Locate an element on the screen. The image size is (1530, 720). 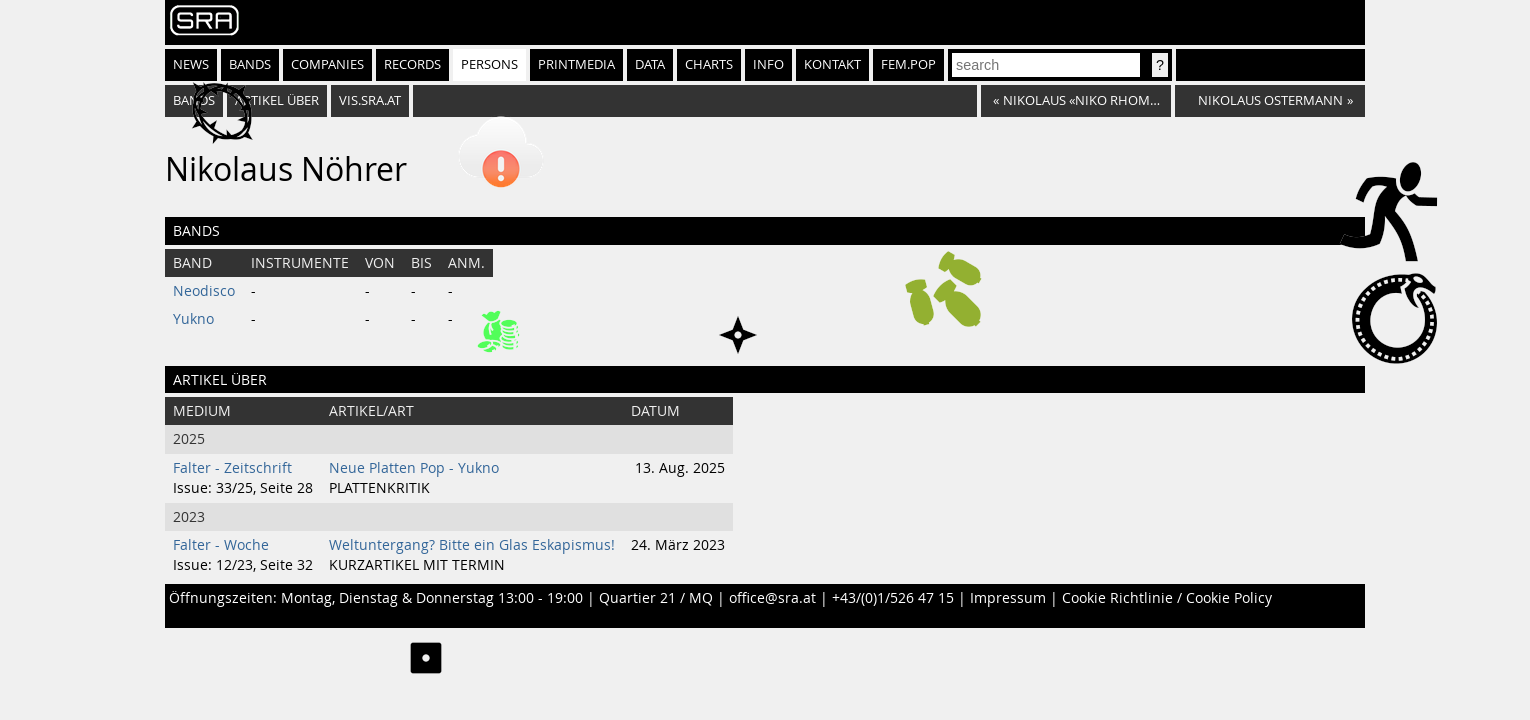
throwing star weapon in a game inventory is located at coordinates (738, 335).